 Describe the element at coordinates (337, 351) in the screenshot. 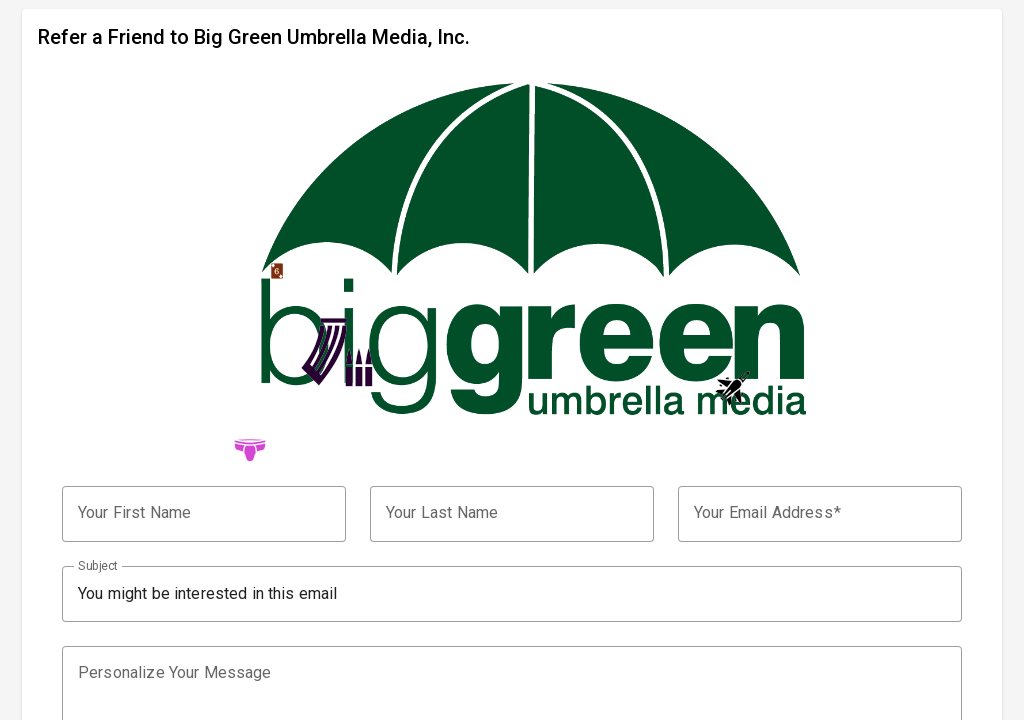

I see `ammunition or magazine inventory in a game` at that location.